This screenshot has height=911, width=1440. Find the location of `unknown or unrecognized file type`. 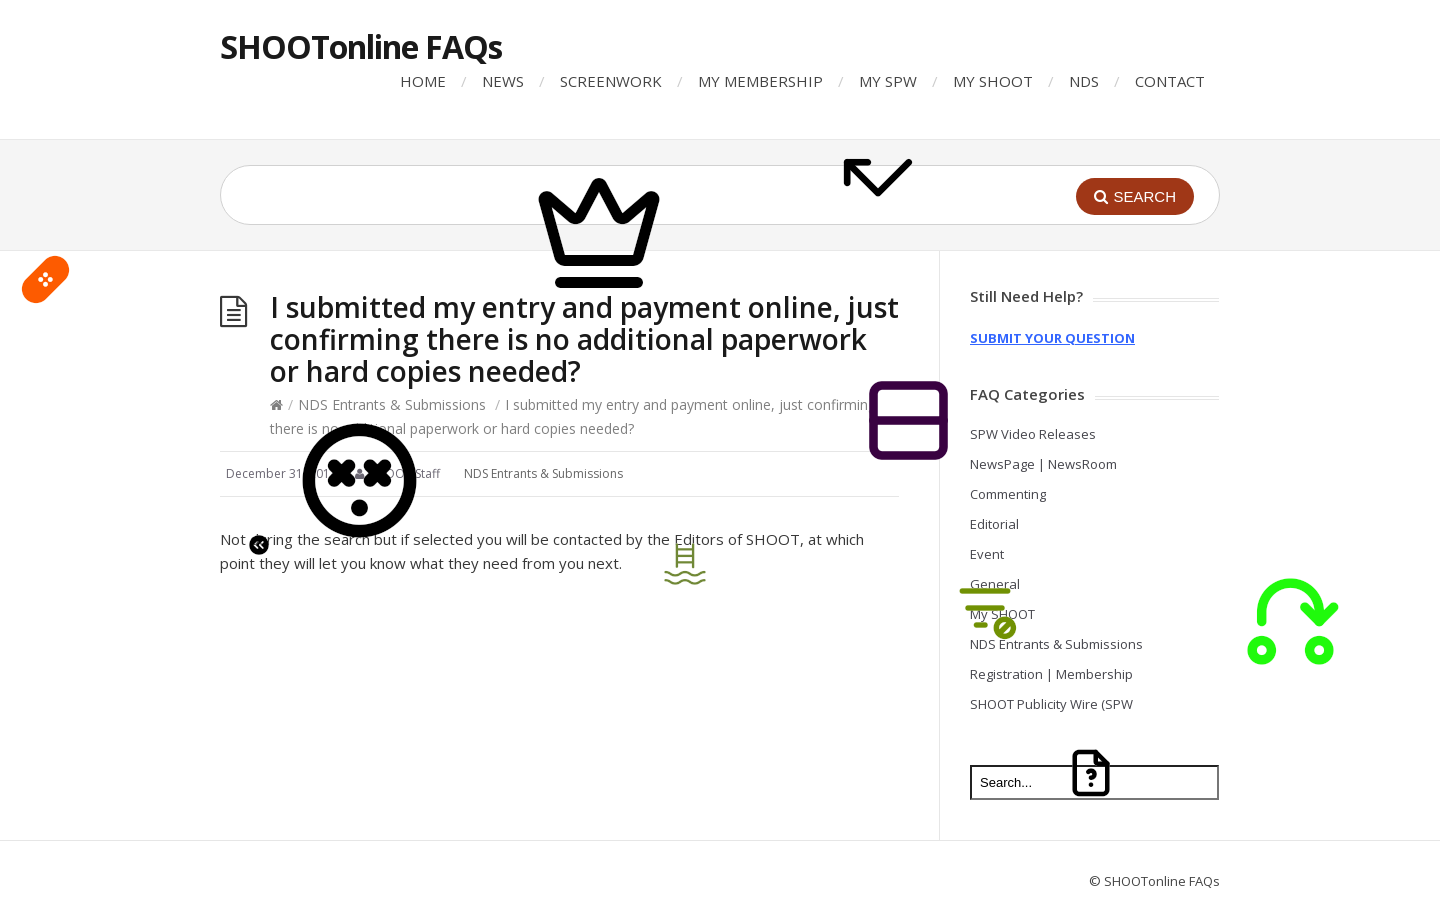

unknown or unrecognized file type is located at coordinates (1091, 773).